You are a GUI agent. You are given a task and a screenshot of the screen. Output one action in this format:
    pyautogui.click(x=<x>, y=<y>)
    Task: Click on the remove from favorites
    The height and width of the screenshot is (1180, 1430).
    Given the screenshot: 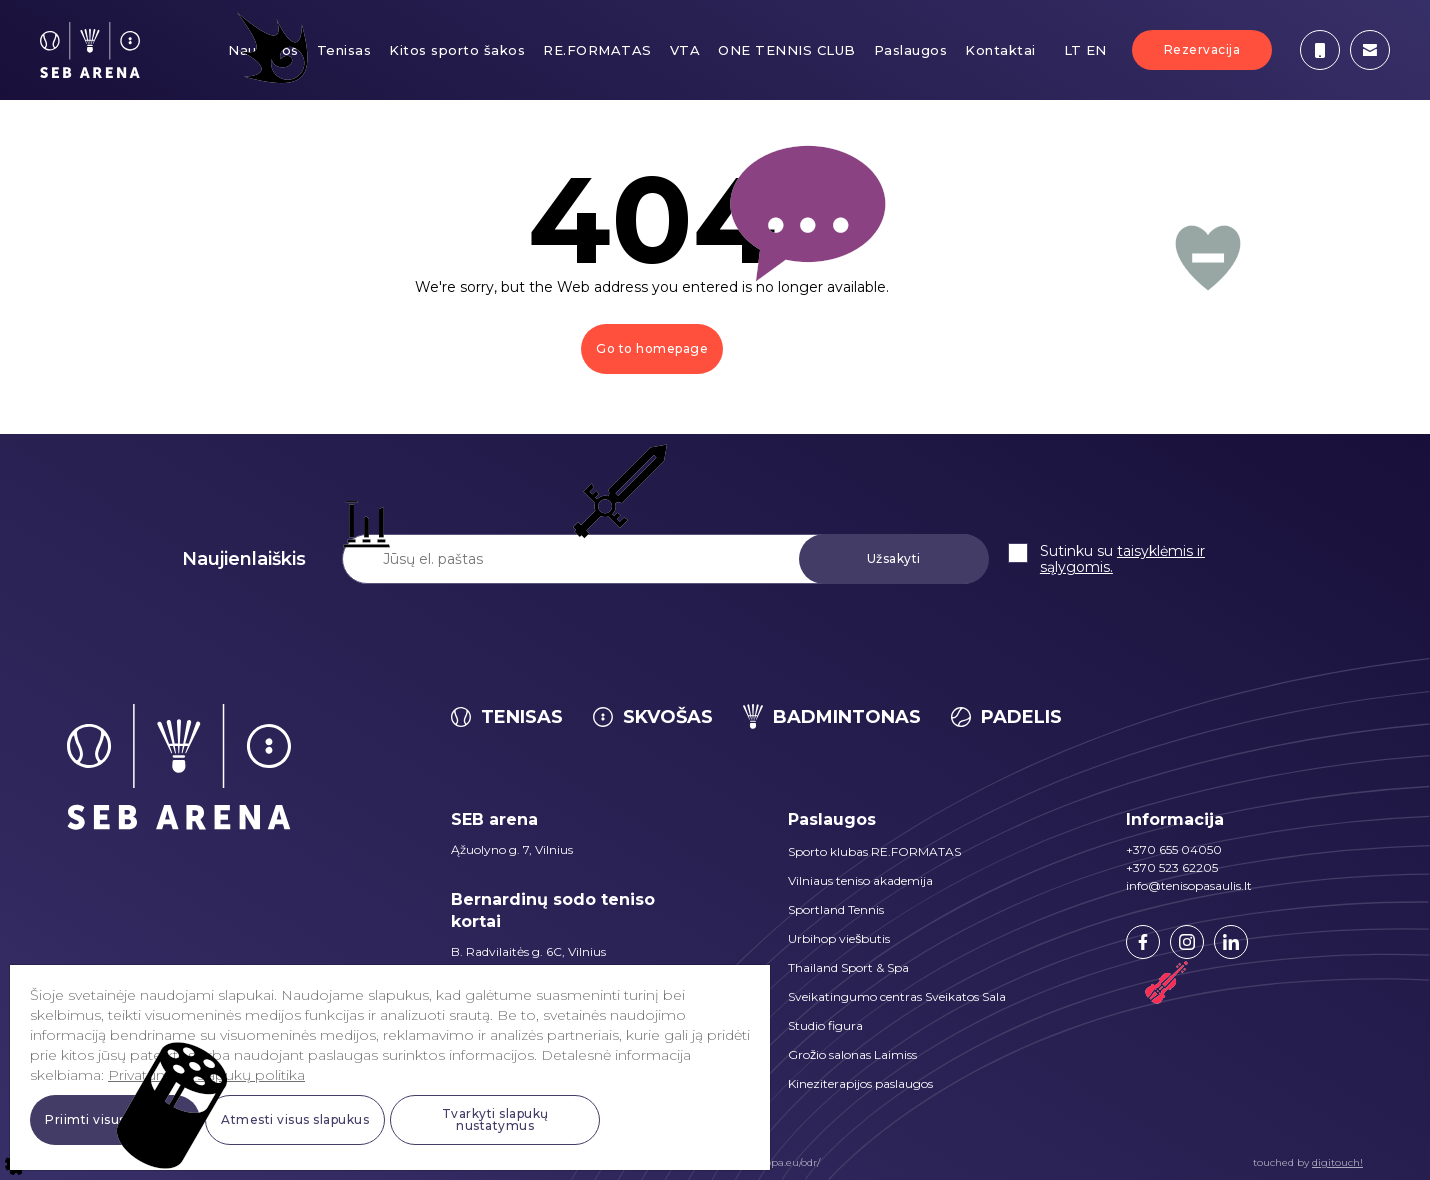 What is the action you would take?
    pyautogui.click(x=1208, y=258)
    